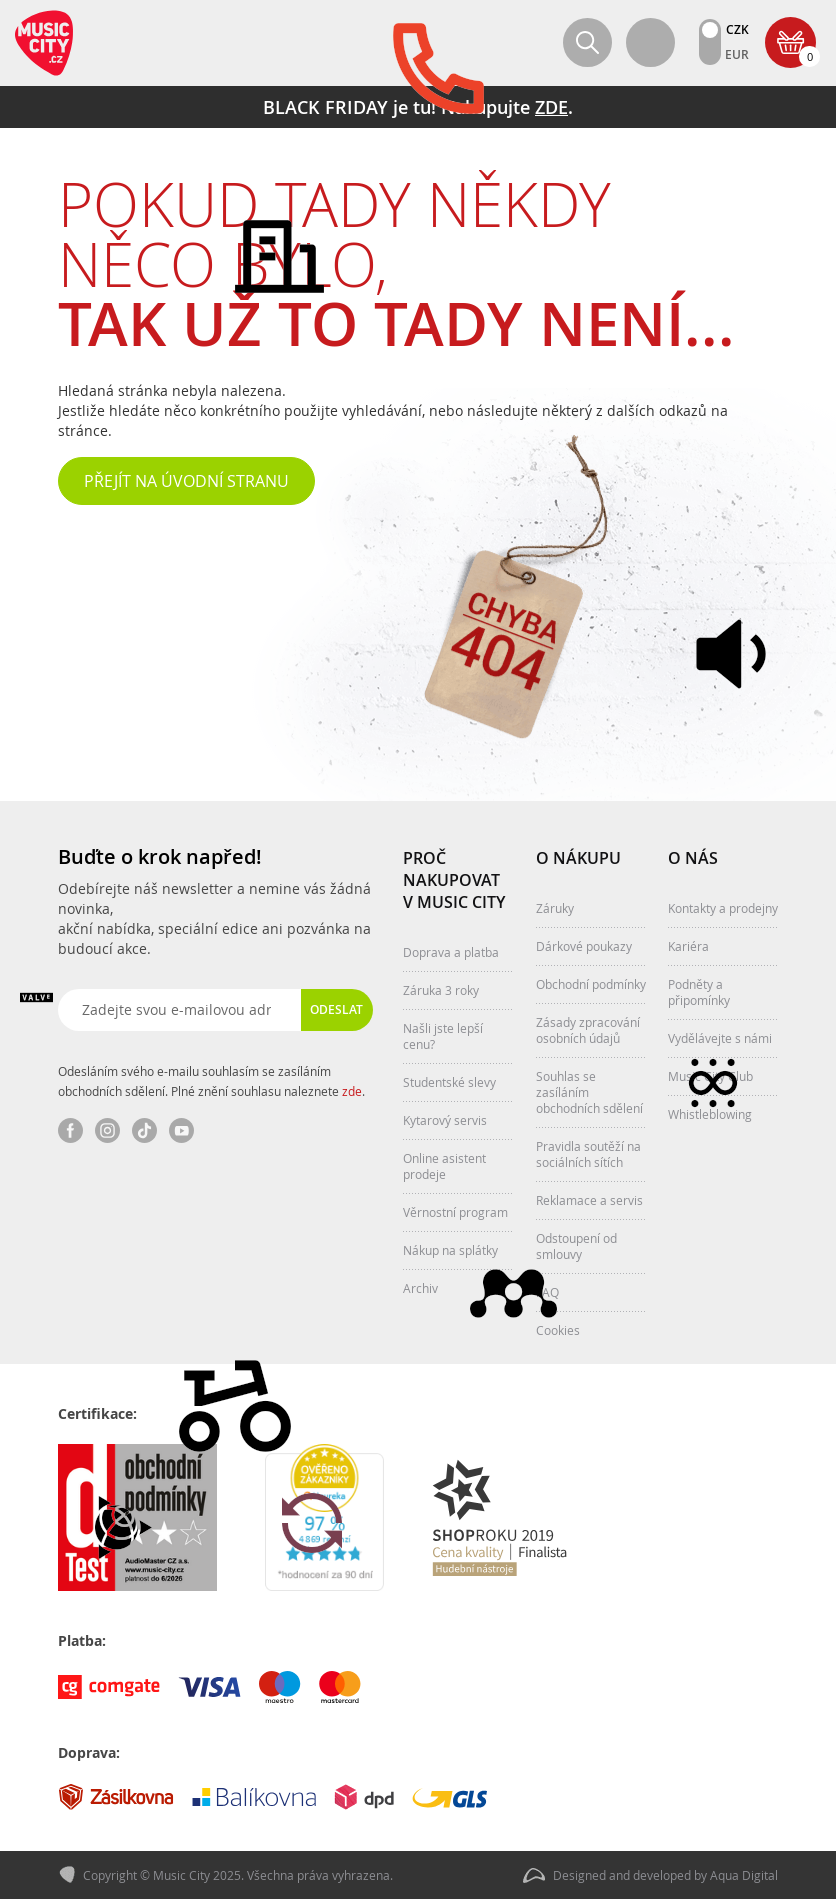  What do you see at coordinates (235, 1406) in the screenshot?
I see `access bike rental or sharing services` at bounding box center [235, 1406].